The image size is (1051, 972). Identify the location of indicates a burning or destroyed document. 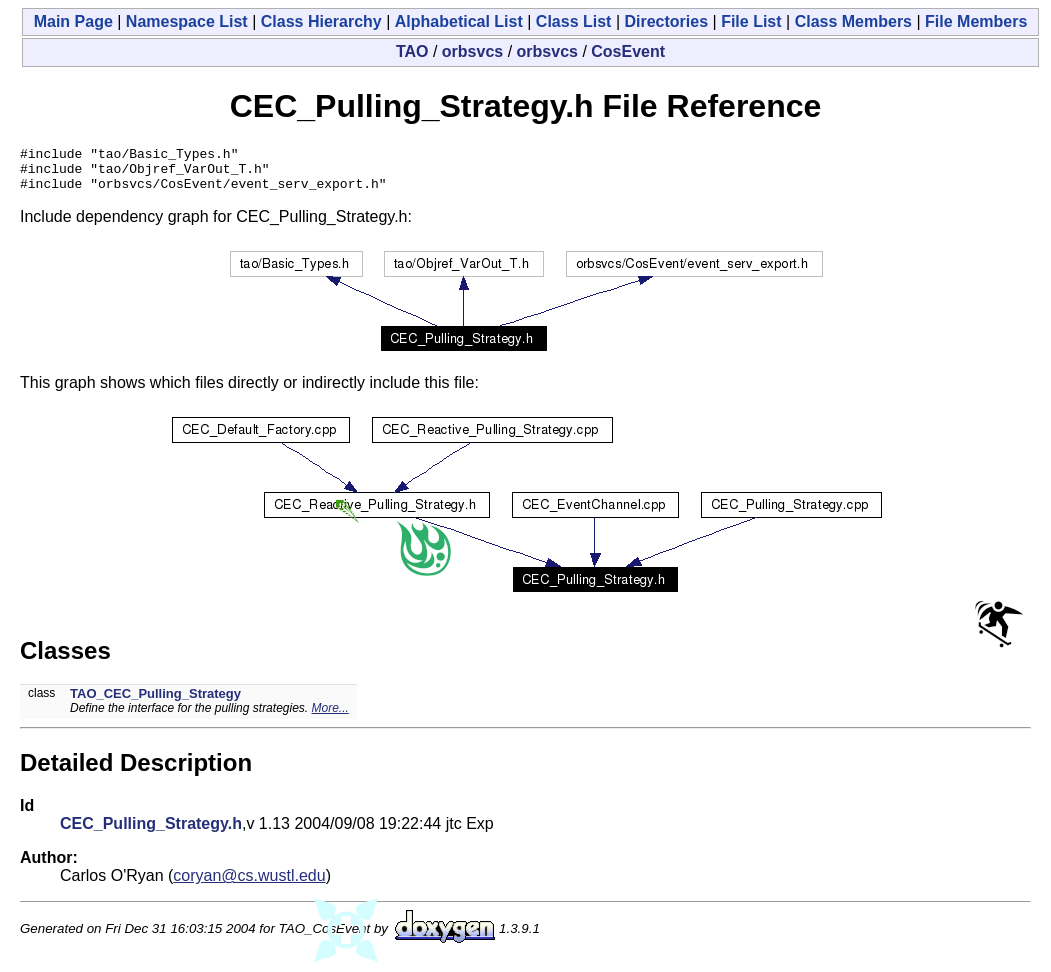
(423, 548).